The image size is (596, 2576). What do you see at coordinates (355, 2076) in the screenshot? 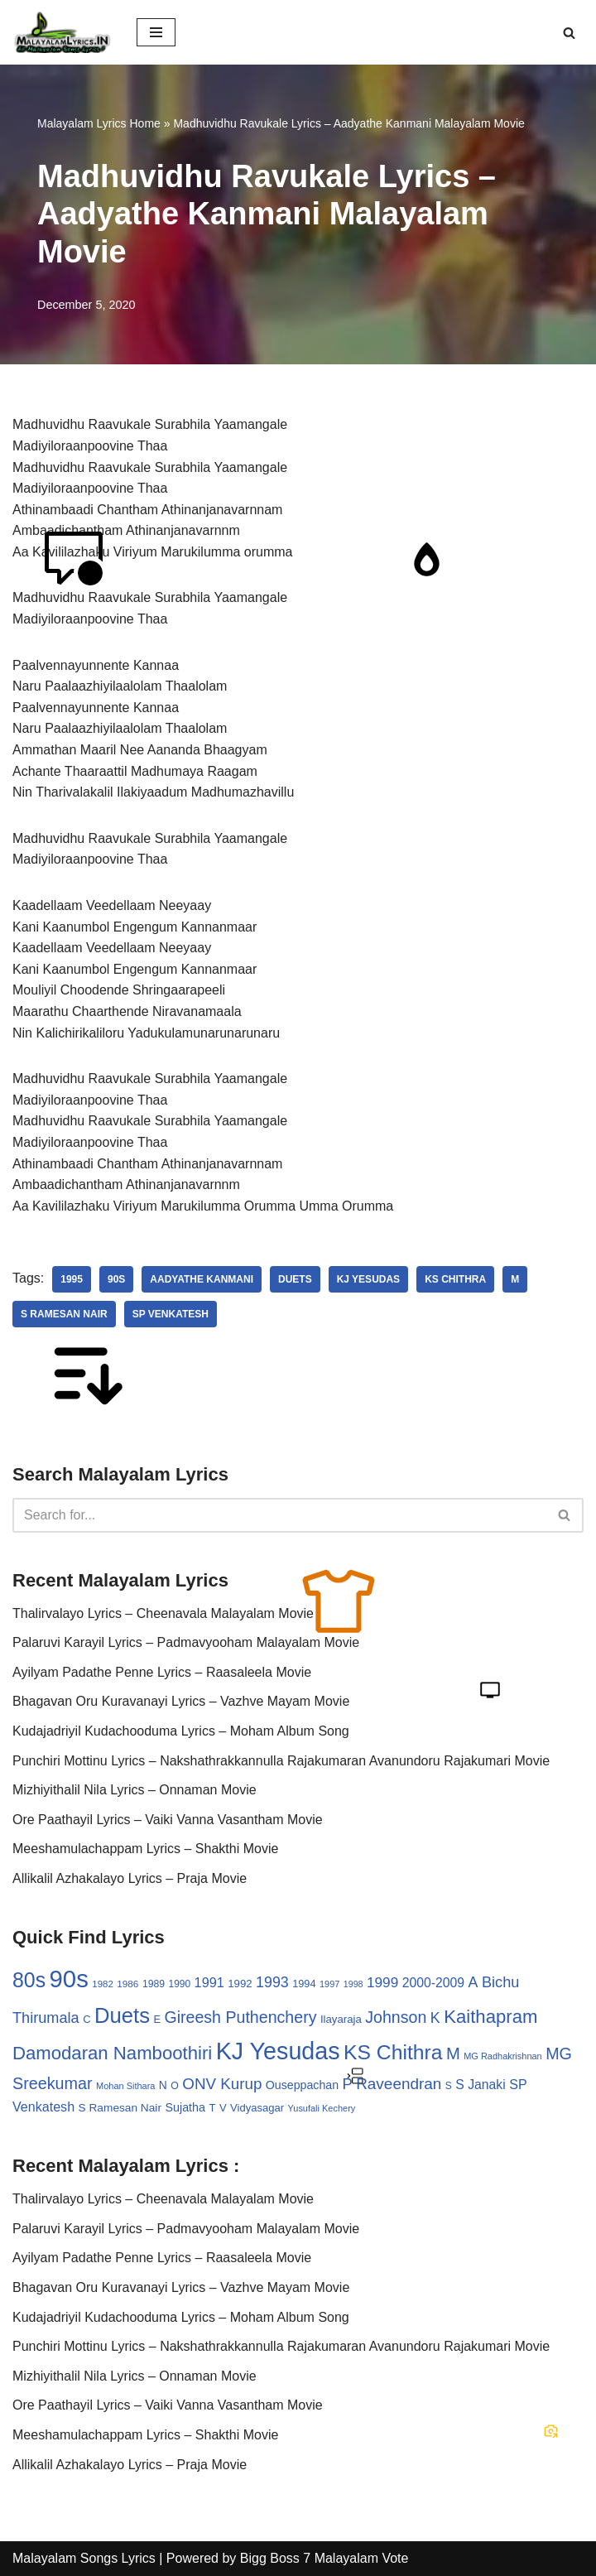
I see `insert a new item between existing elements` at bounding box center [355, 2076].